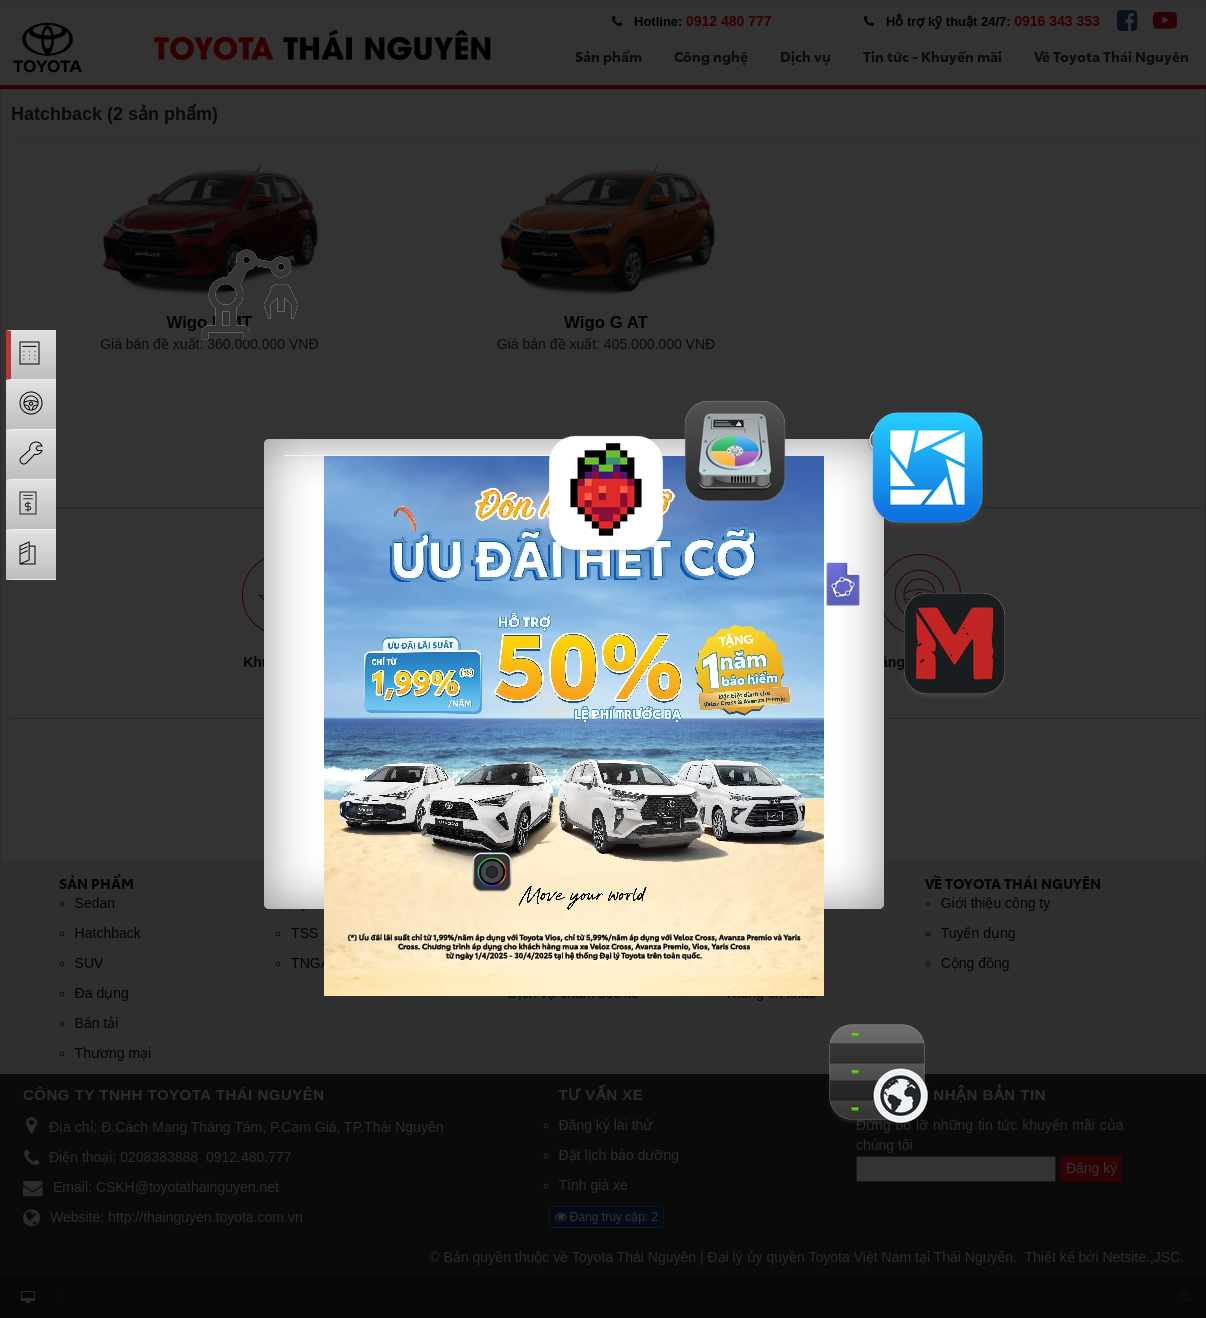  Describe the element at coordinates (250, 291) in the screenshot. I see `open GNOME Builder IDE` at that location.